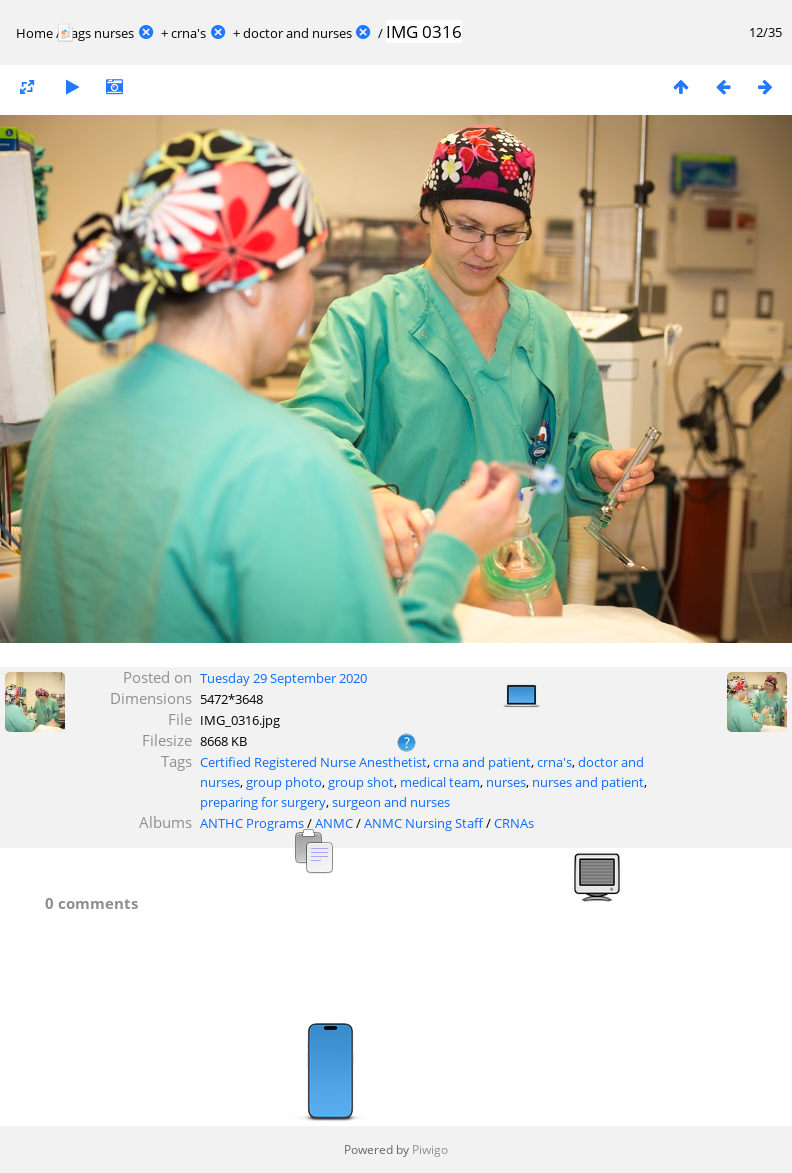  I want to click on paste copied content from clipboard, so click(314, 851).